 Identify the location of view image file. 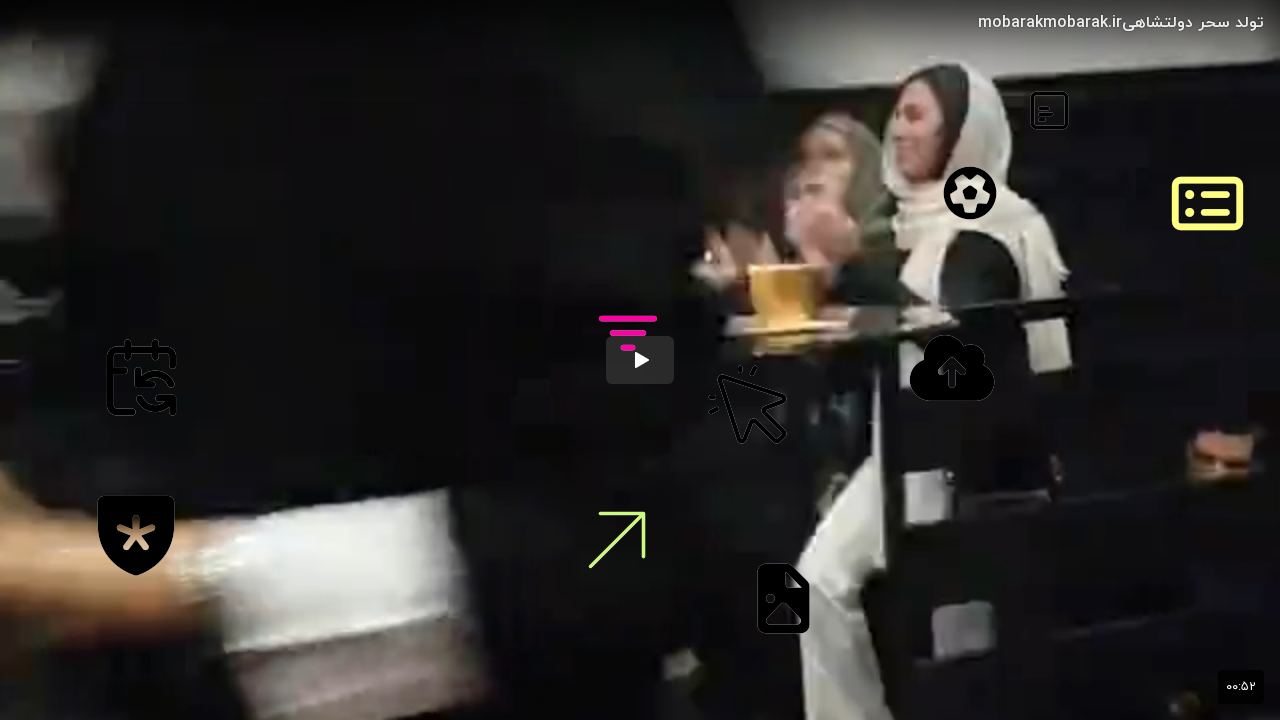
(783, 598).